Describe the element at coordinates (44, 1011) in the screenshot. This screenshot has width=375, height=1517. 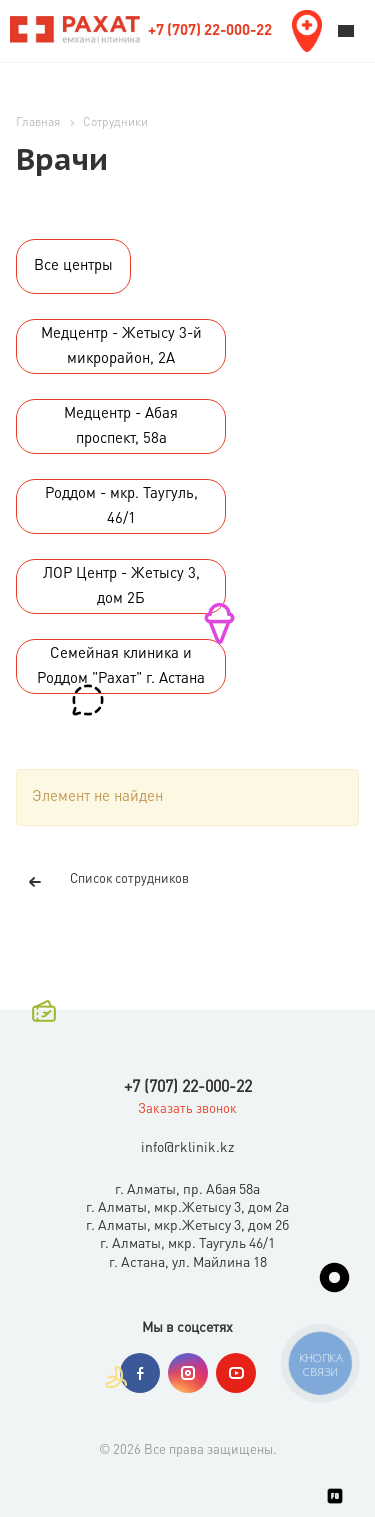
I see `view flight tickets or boarding passes` at that location.